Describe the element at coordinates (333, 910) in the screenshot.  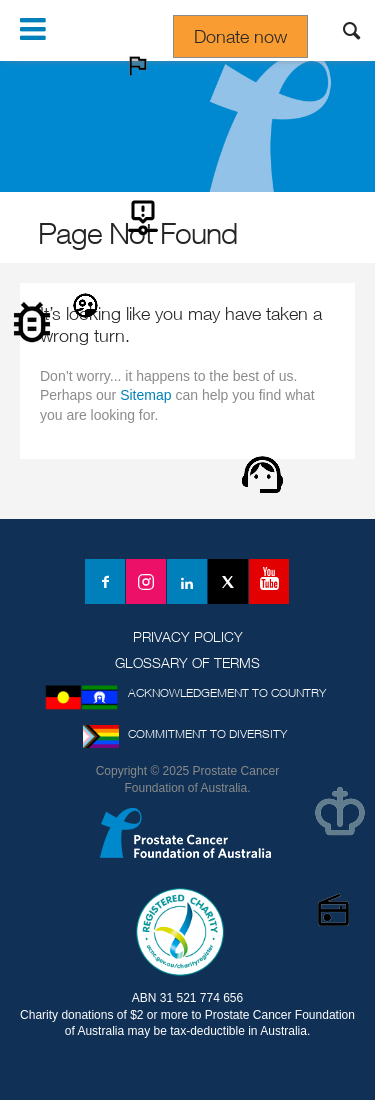
I see `access radio or audio streaming` at that location.